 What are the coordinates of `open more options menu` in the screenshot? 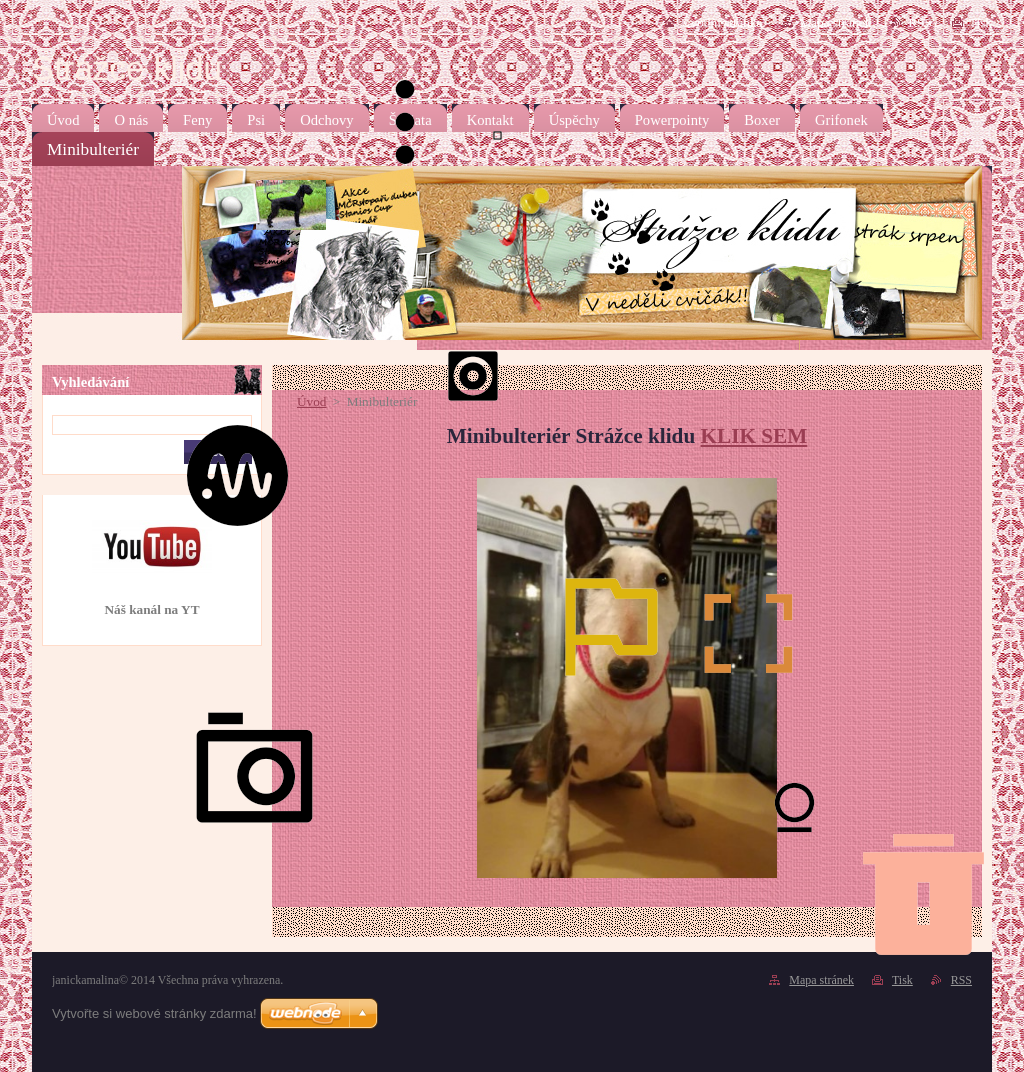 It's located at (405, 122).